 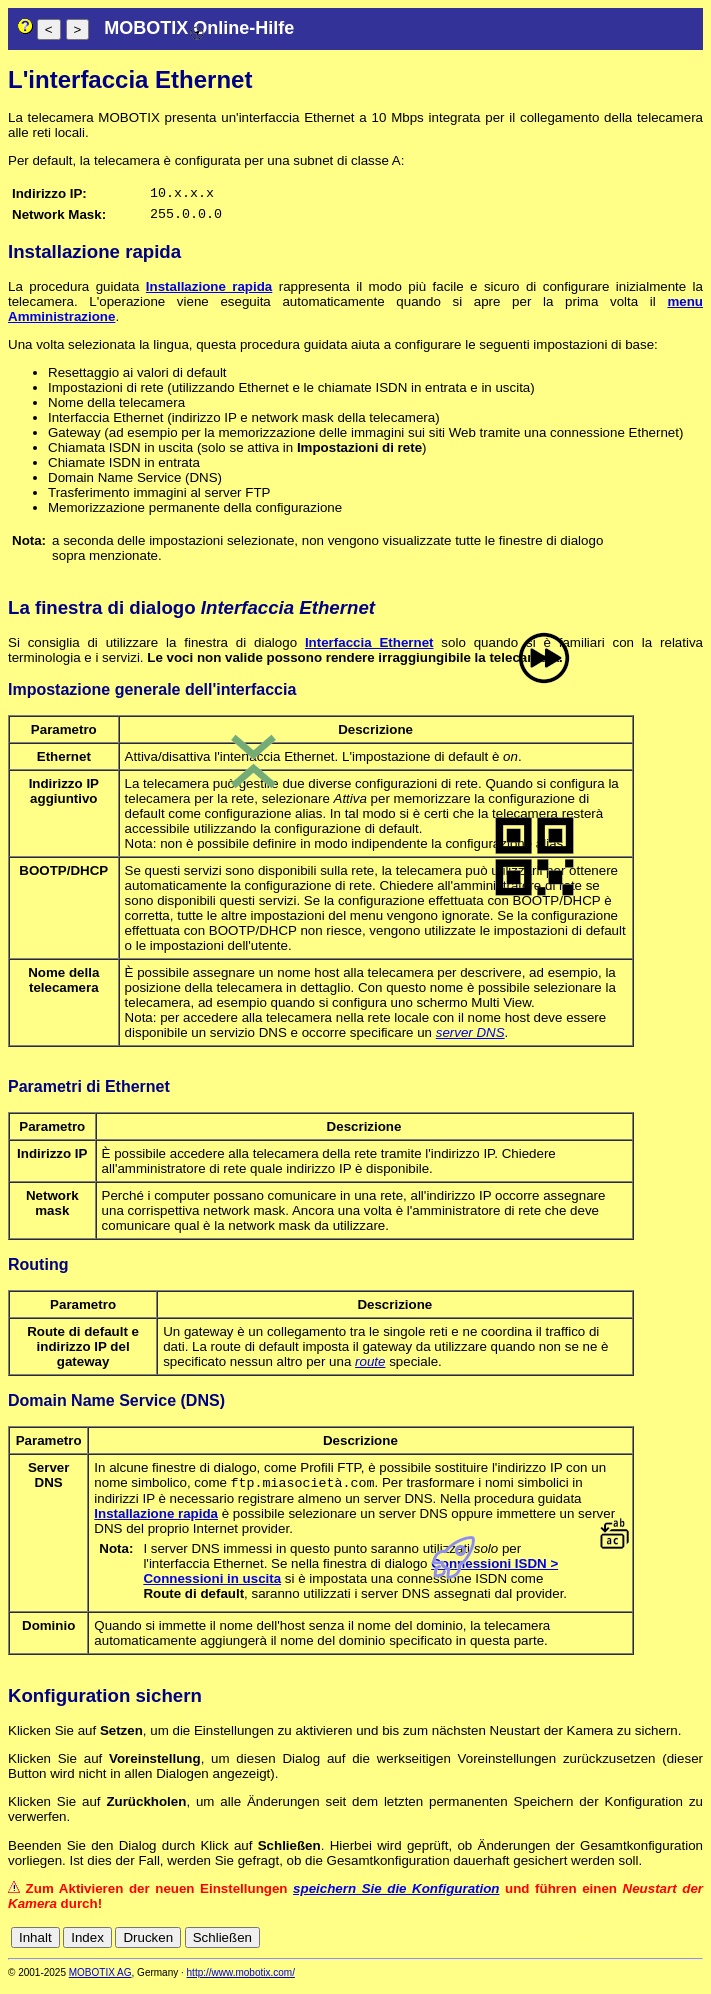 I want to click on scan or generate a QR code, so click(x=534, y=856).